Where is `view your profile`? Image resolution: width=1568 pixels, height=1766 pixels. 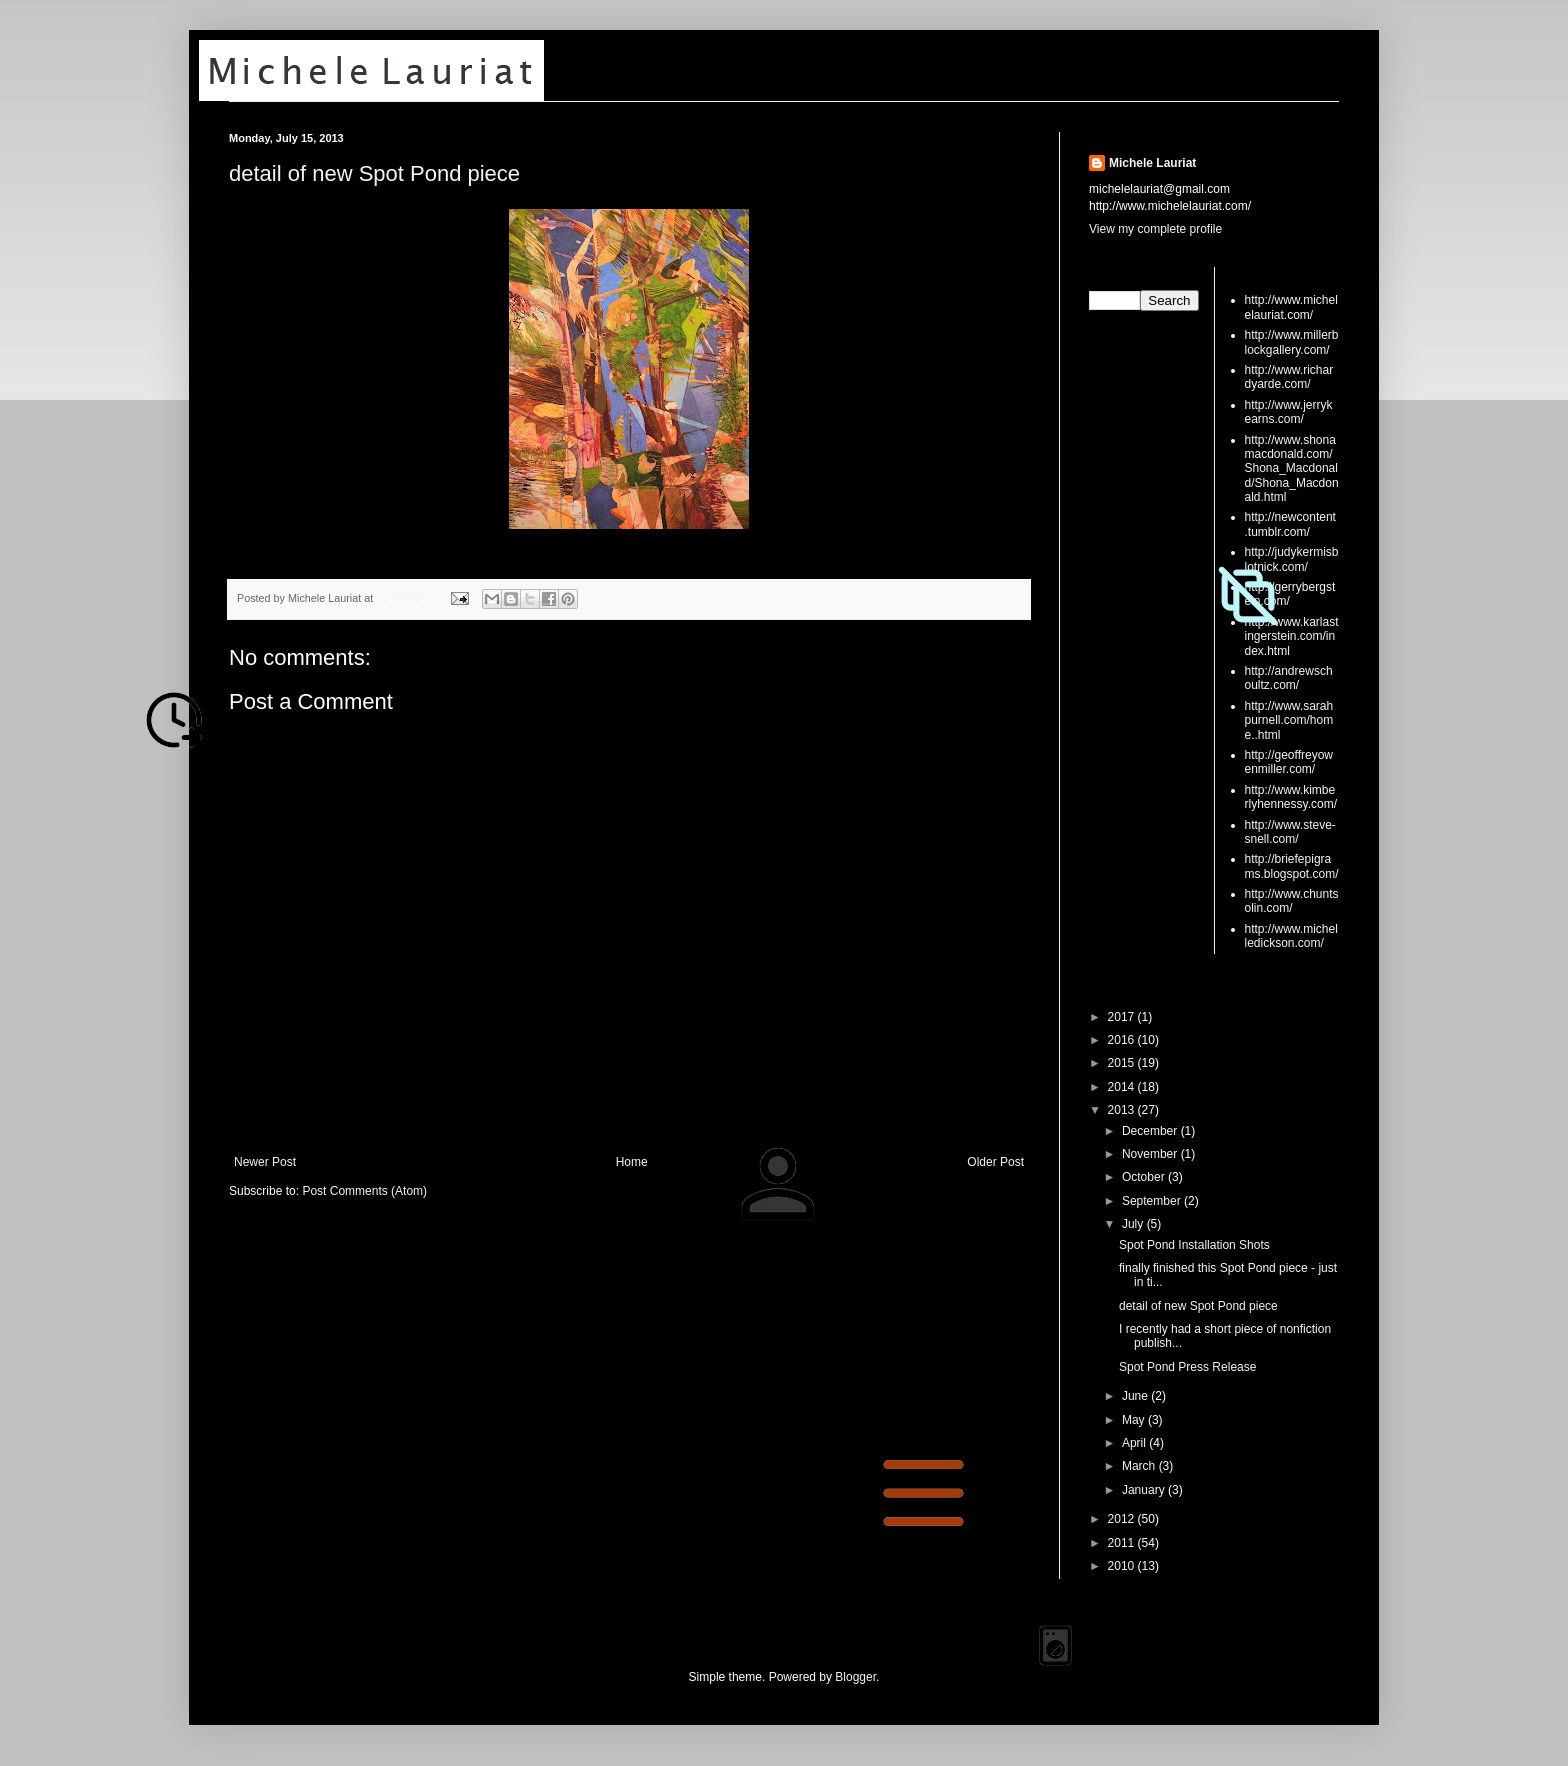 view your profile is located at coordinates (778, 1184).